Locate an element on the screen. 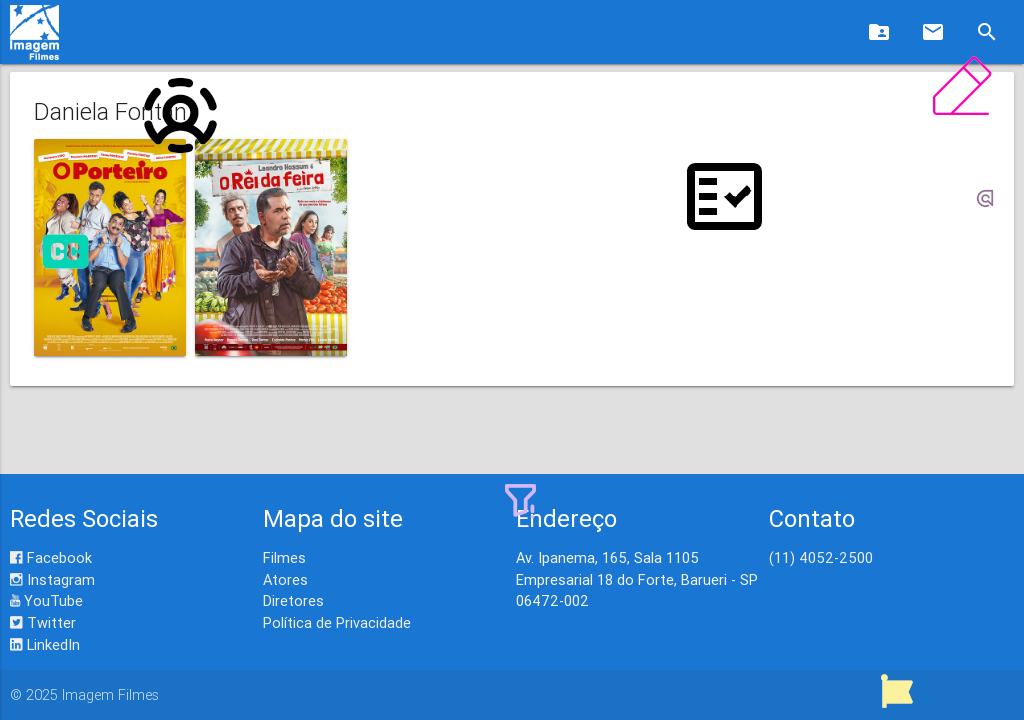 Image resolution: width=1024 pixels, height=720 pixels. incomplete or pending user profile is located at coordinates (180, 115).